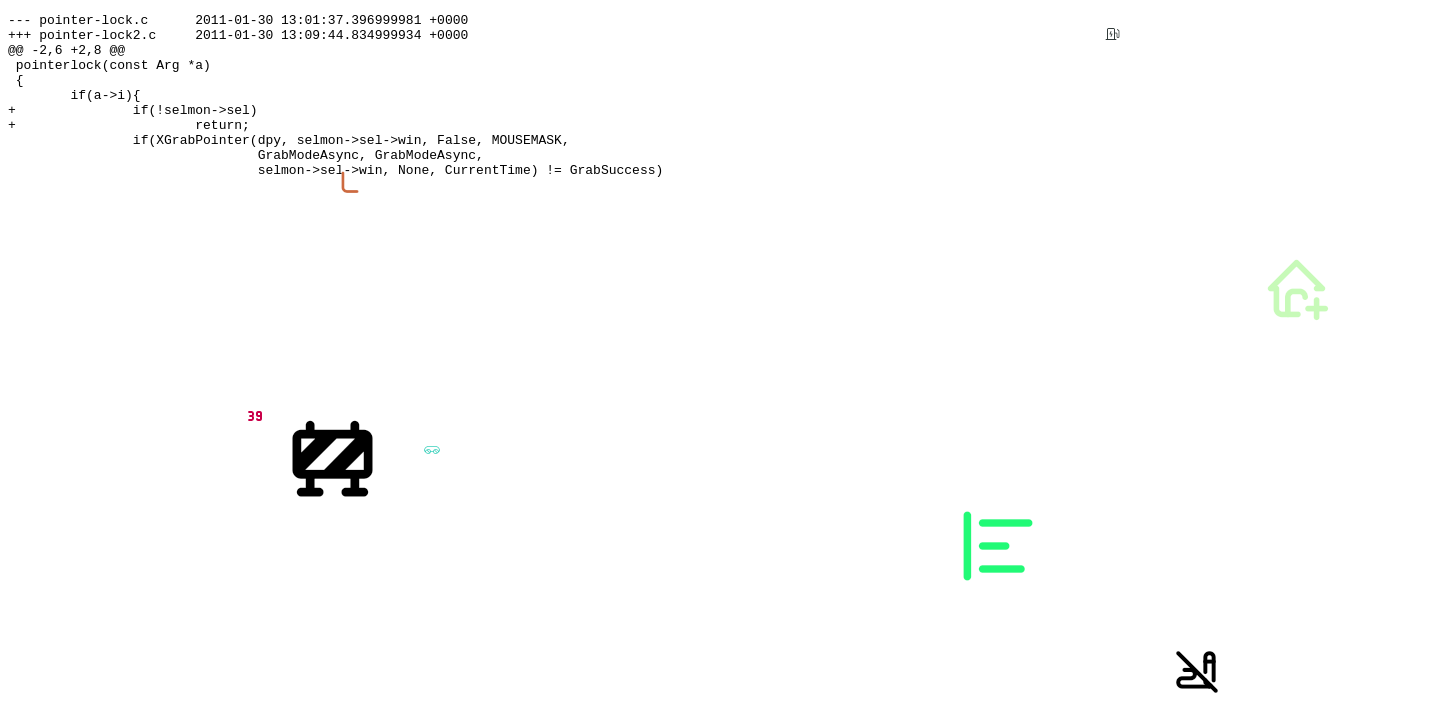  What do you see at coordinates (1296, 288) in the screenshot?
I see `add a new home or address` at bounding box center [1296, 288].